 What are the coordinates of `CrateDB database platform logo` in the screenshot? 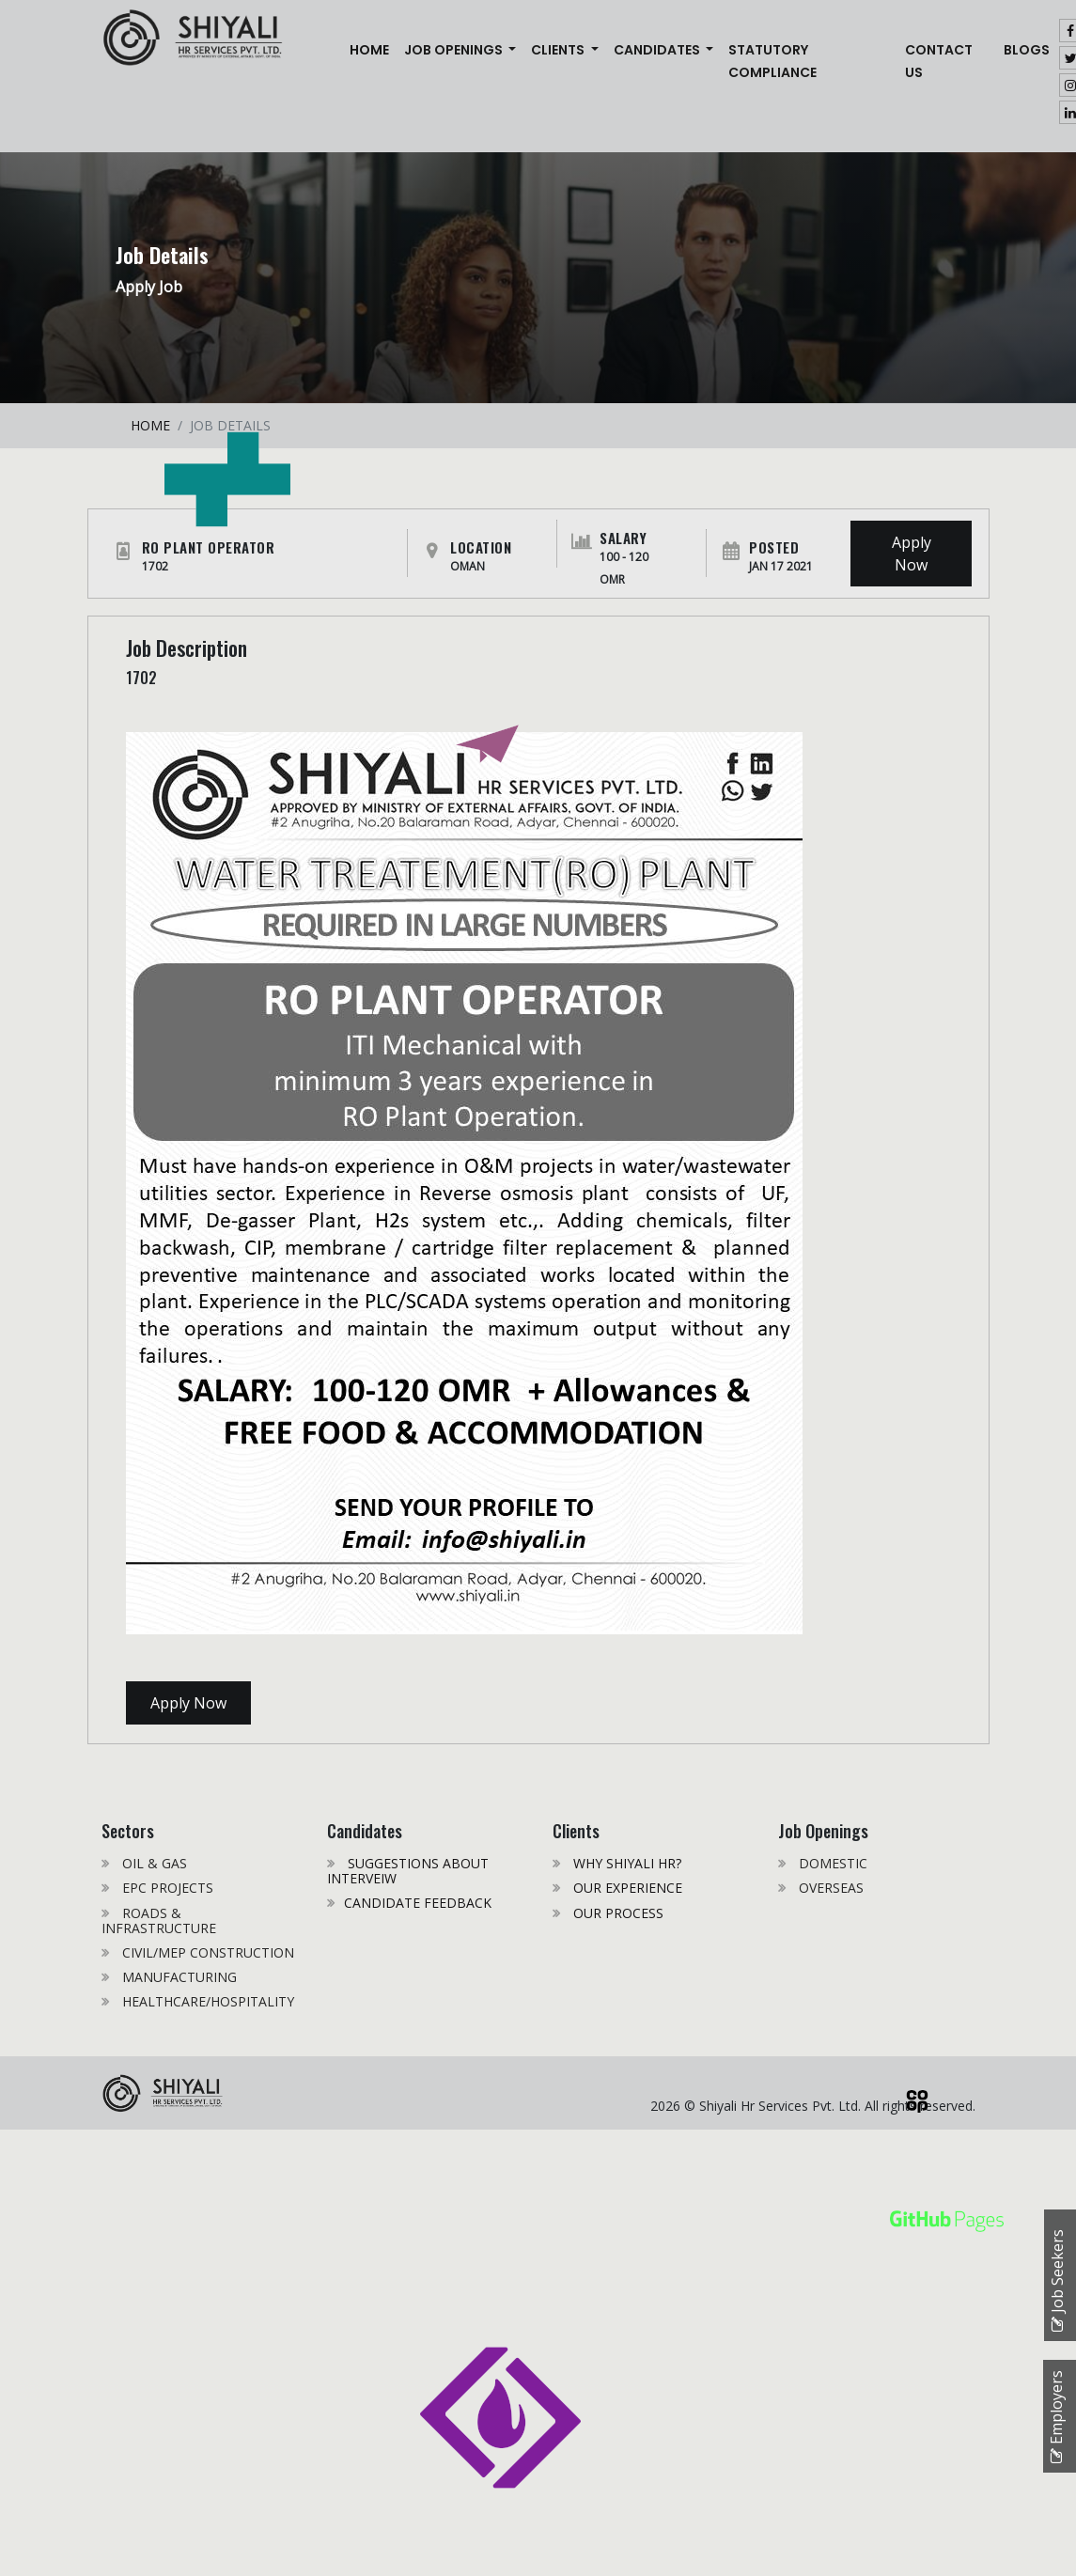 It's located at (227, 479).